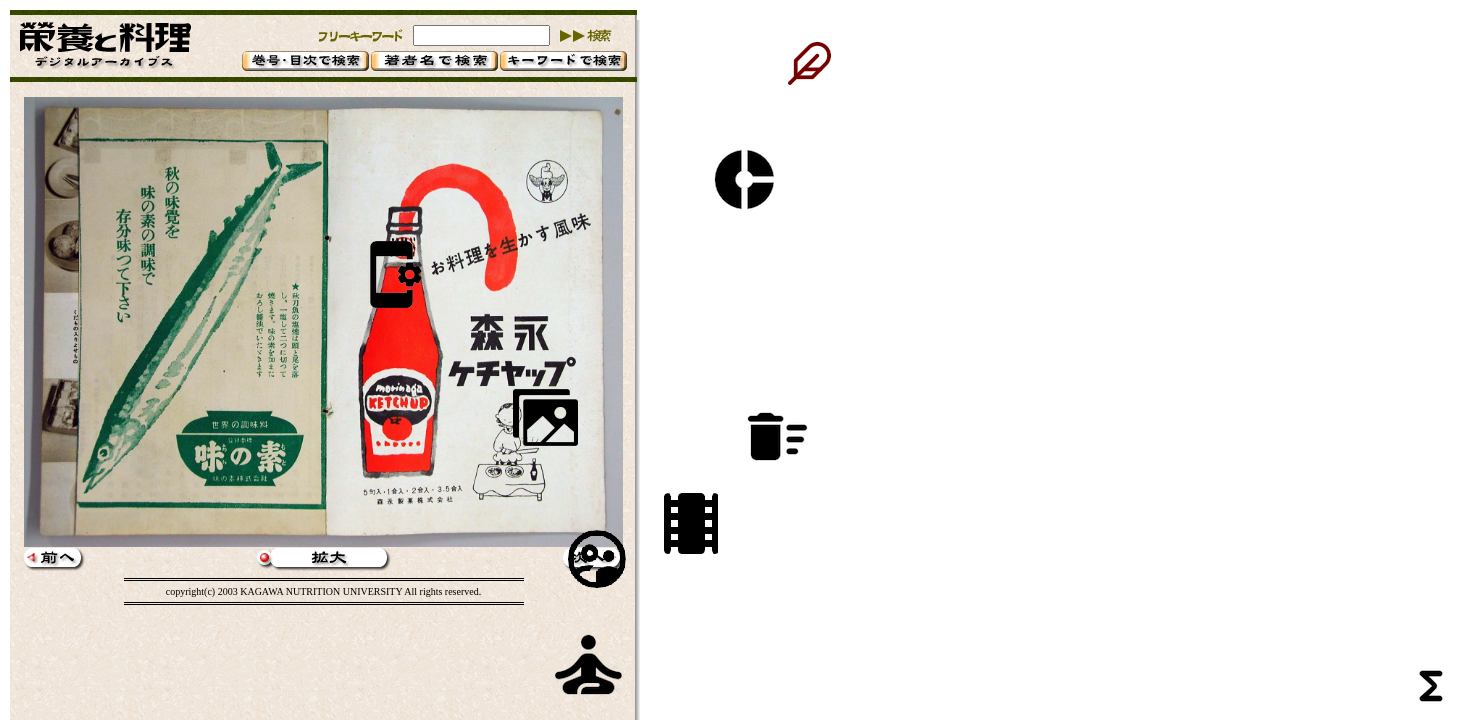 The image size is (1457, 720). Describe the element at coordinates (691, 523) in the screenshot. I see `access movies or video content` at that location.